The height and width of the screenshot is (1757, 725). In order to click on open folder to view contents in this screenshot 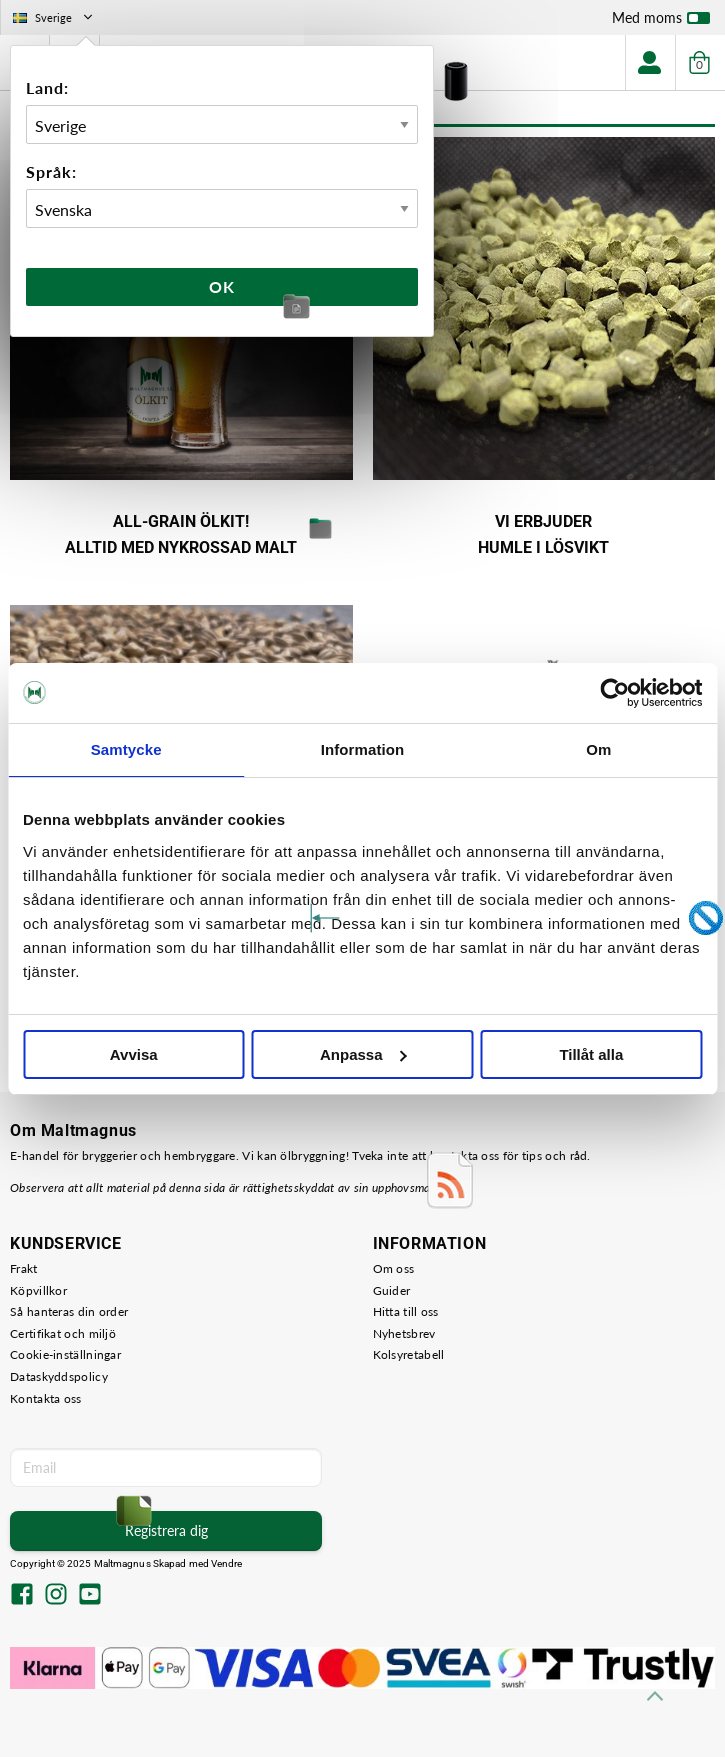, I will do `click(320, 528)`.